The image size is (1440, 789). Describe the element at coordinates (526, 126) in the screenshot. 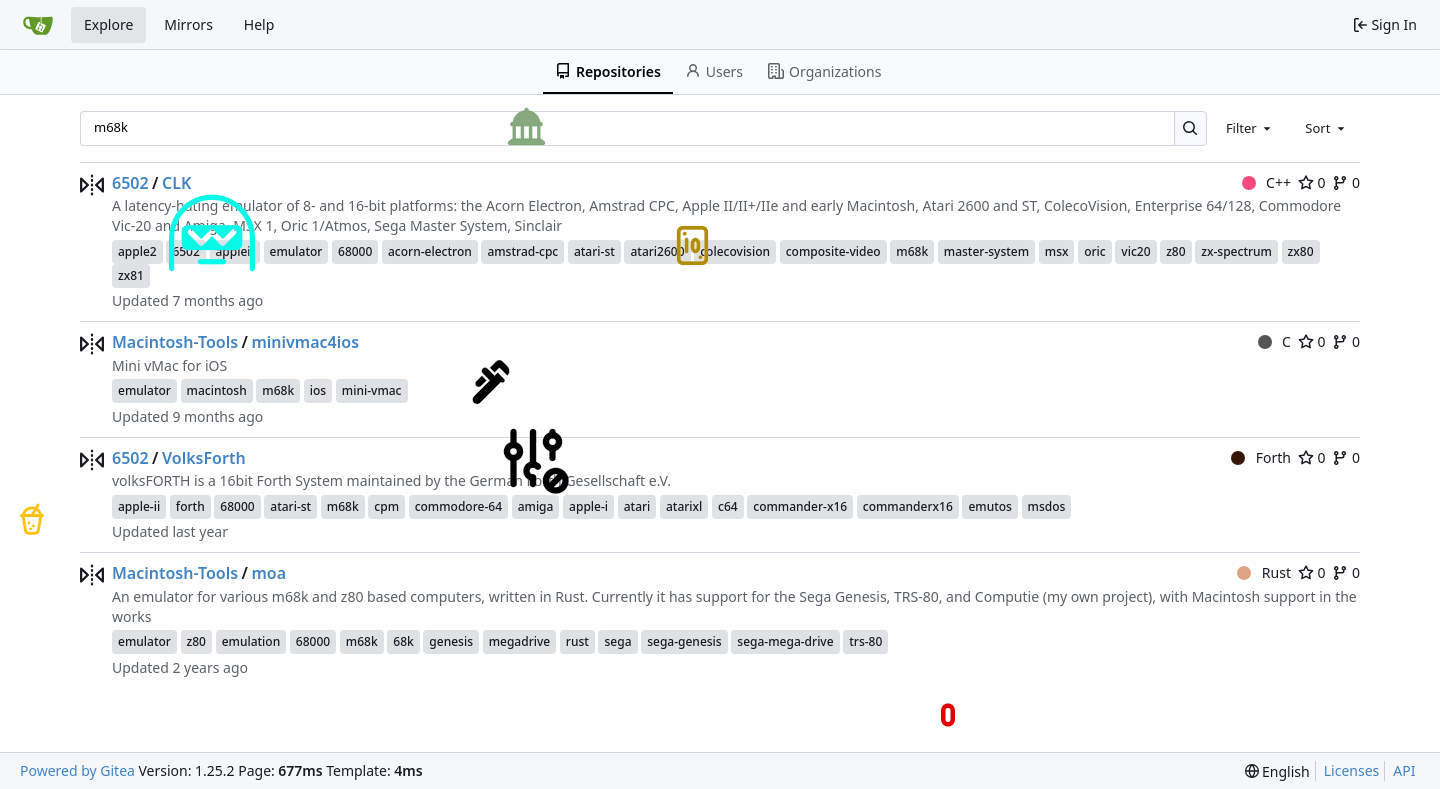

I see `view government or civic services` at that location.